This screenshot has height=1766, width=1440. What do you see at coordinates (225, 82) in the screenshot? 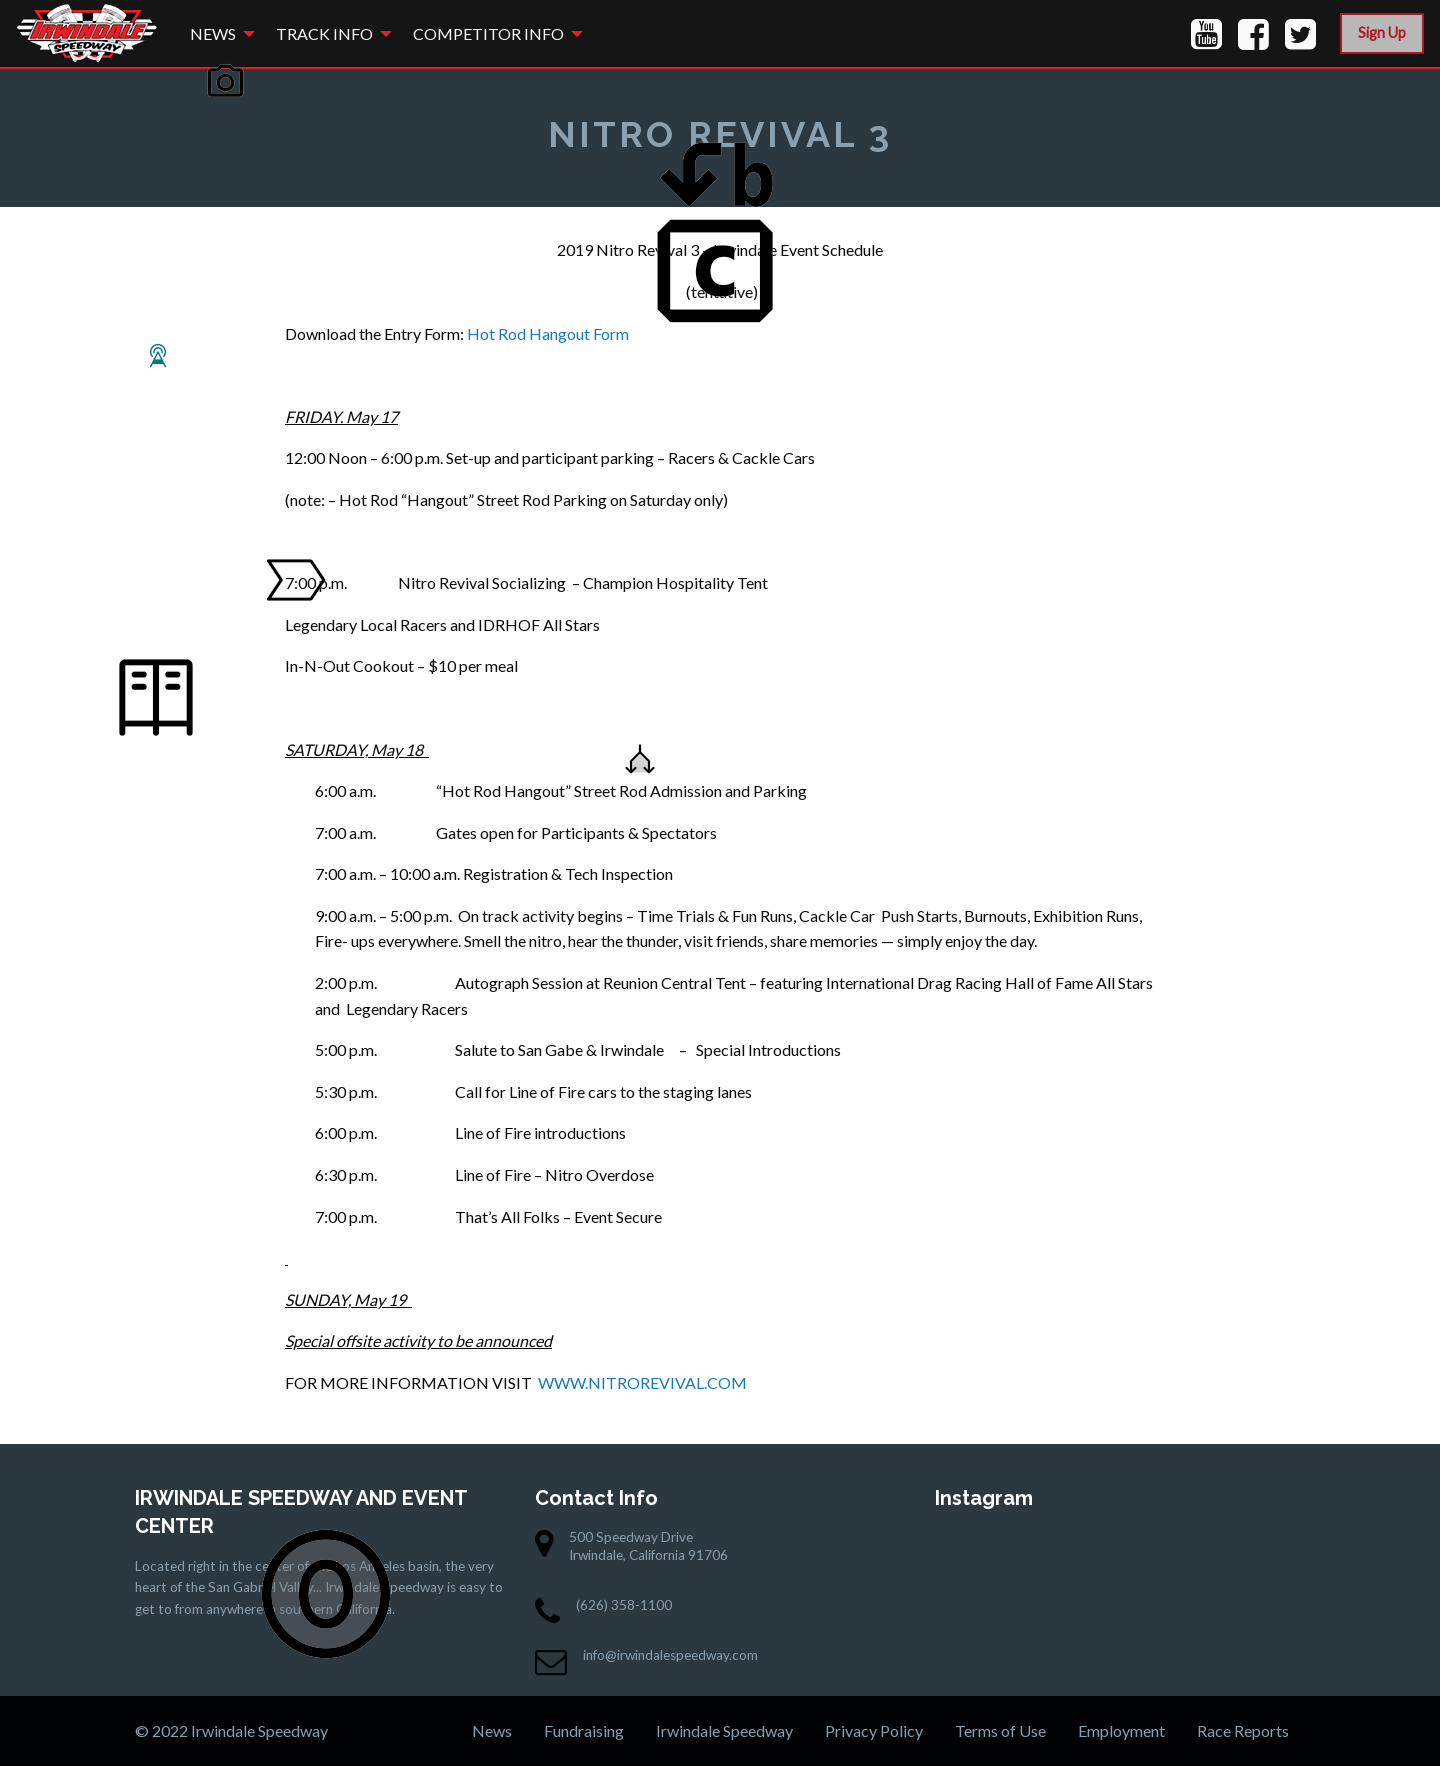
I see `take a photo` at bounding box center [225, 82].